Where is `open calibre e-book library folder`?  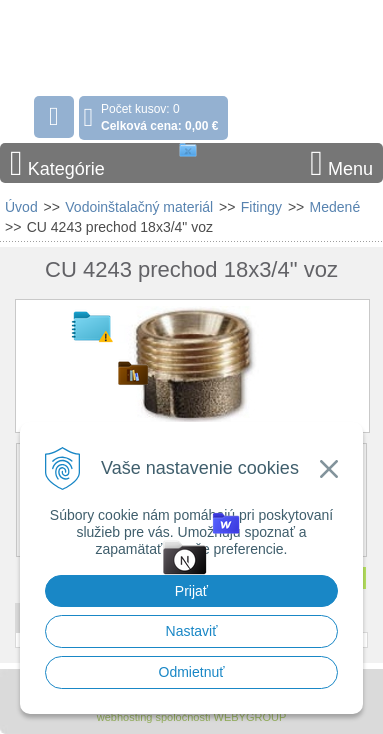 open calibre e-book library folder is located at coordinates (133, 374).